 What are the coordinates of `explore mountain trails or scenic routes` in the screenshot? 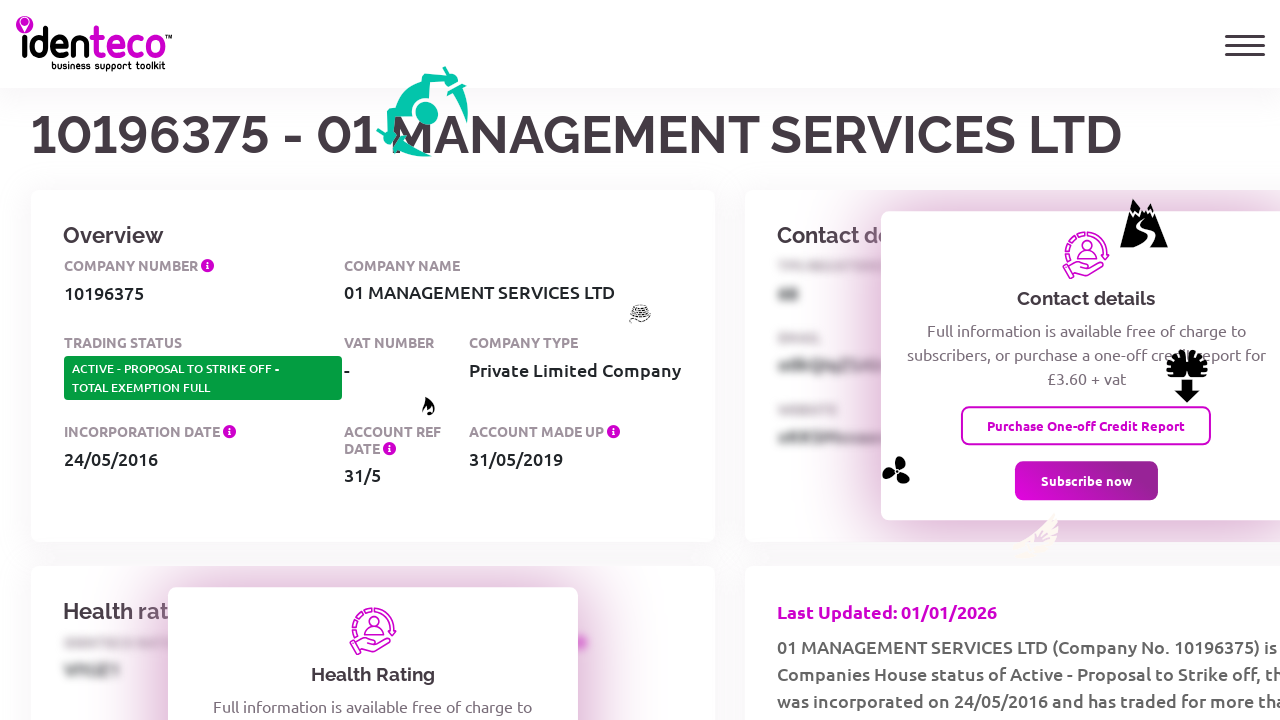 It's located at (1144, 223).